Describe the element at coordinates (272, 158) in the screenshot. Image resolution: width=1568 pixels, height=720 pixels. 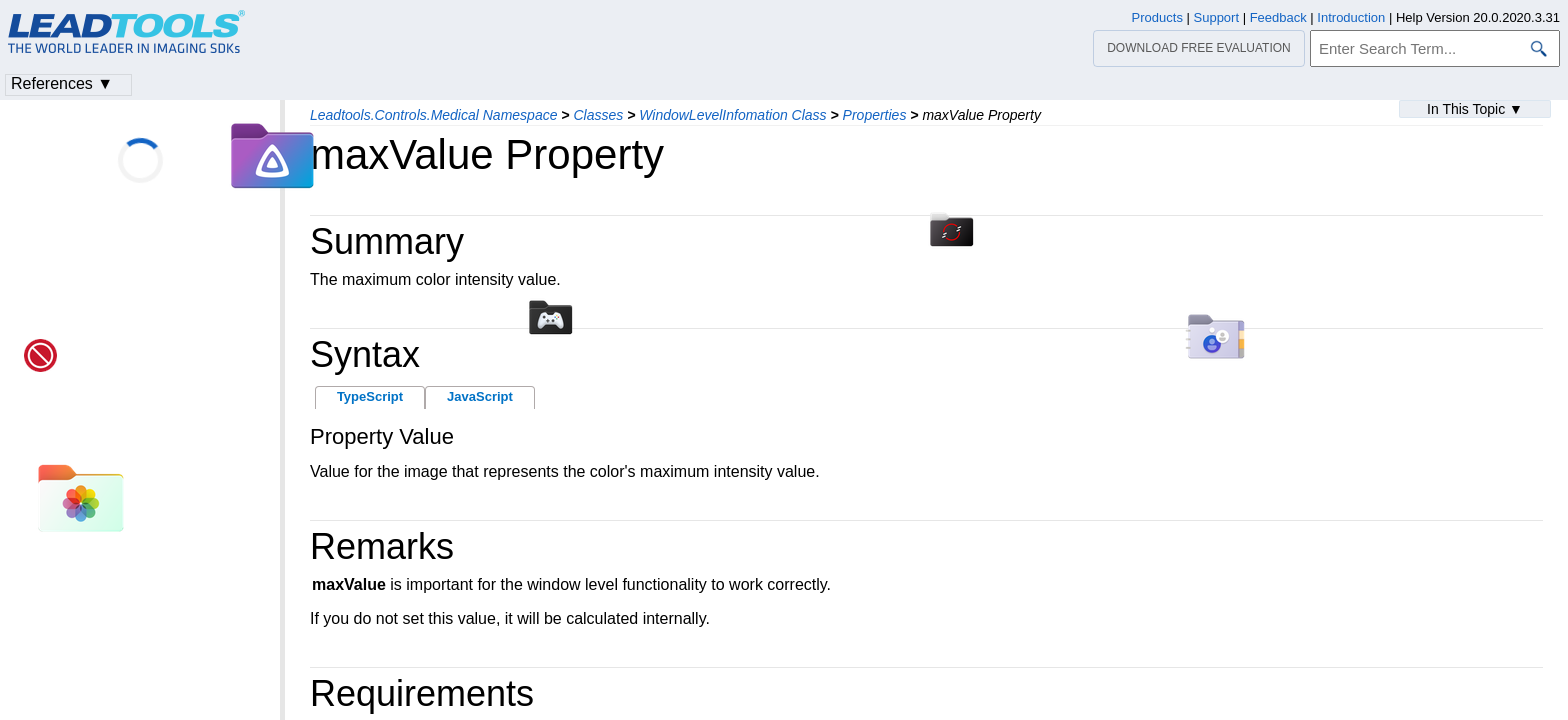
I see `open jellyfin media server folder` at that location.